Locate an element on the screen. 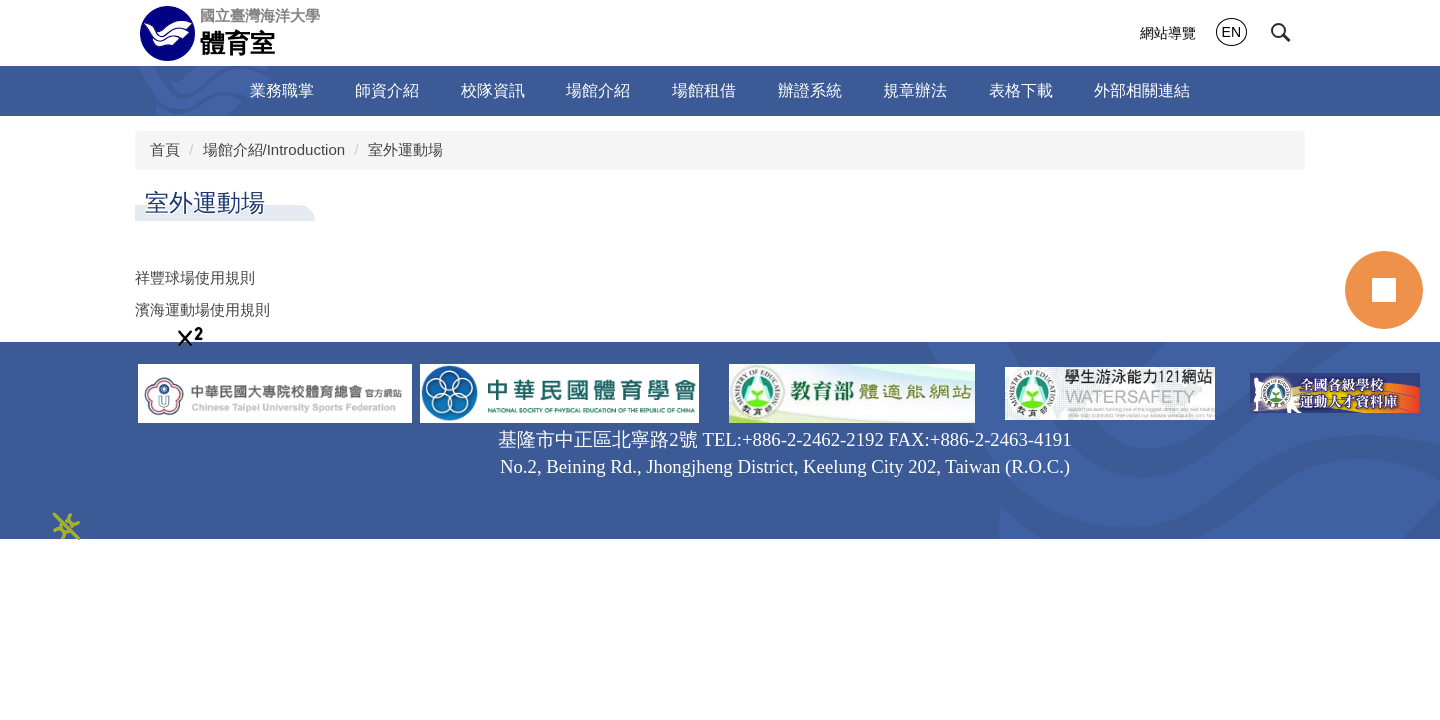 This screenshot has height=720, width=1440. stop media playback is located at coordinates (1384, 290).